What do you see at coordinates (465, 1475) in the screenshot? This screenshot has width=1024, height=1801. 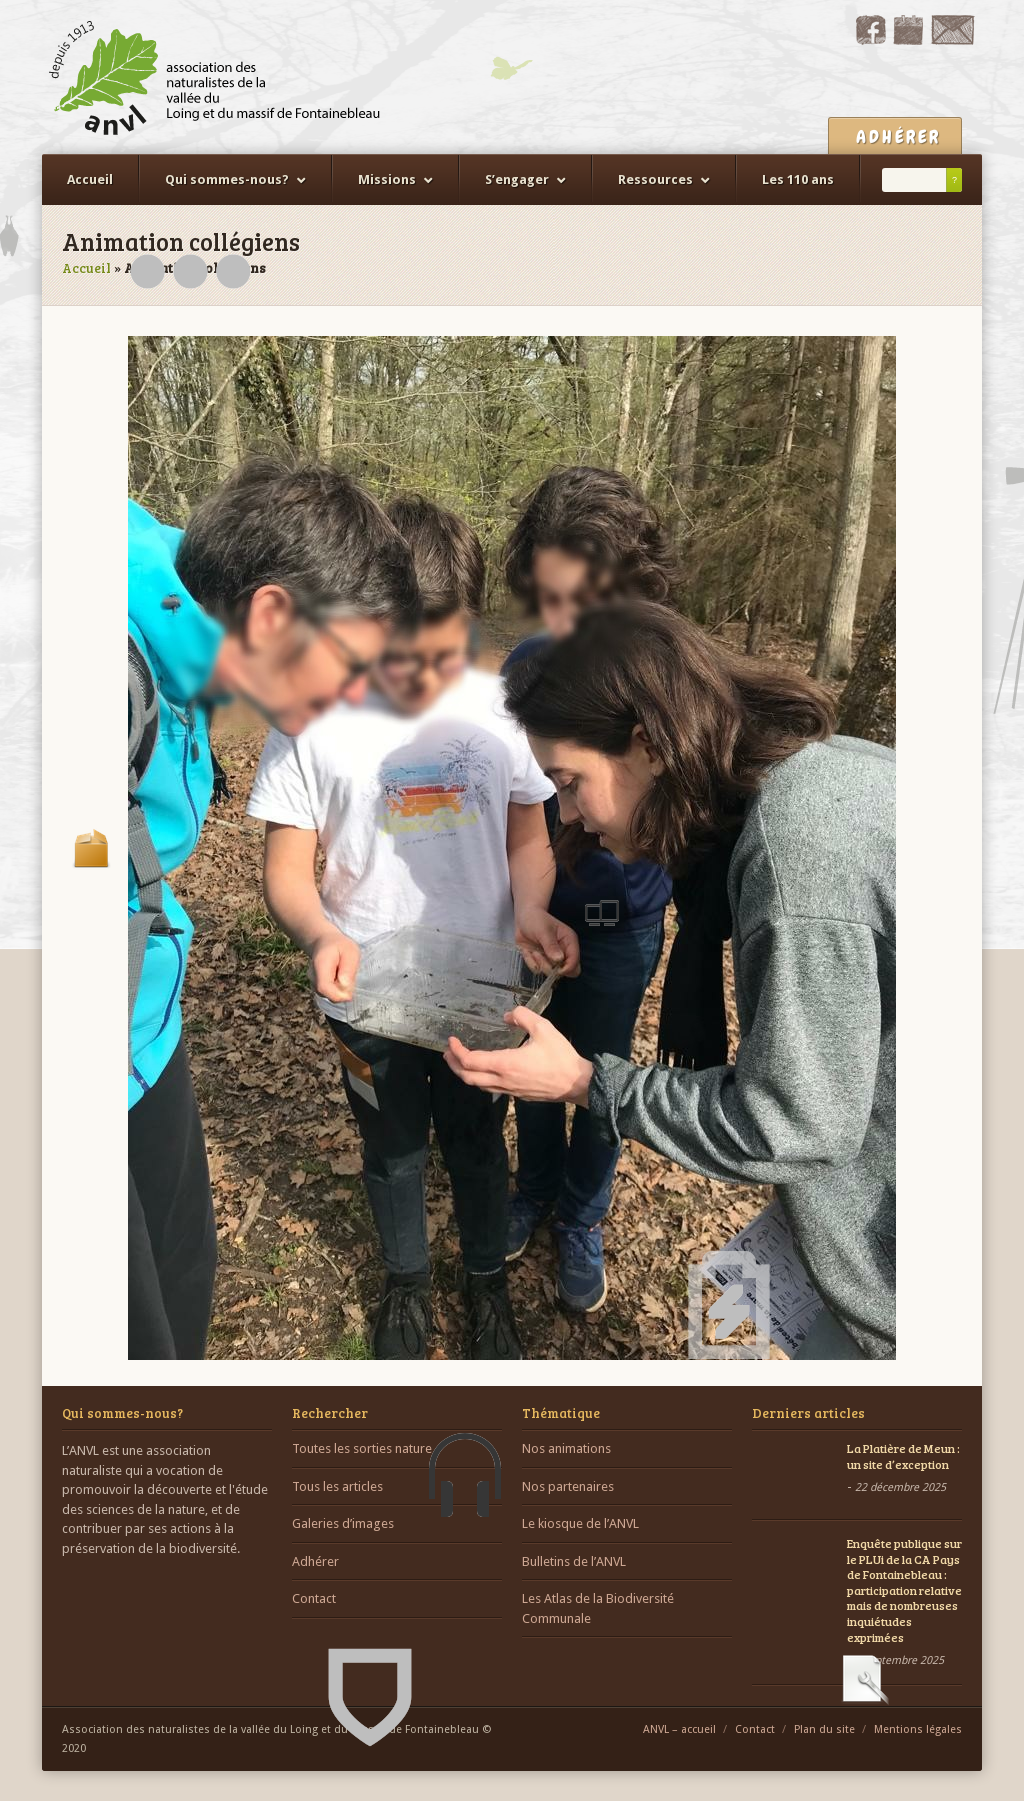 I see `audio output set to headphones` at bounding box center [465, 1475].